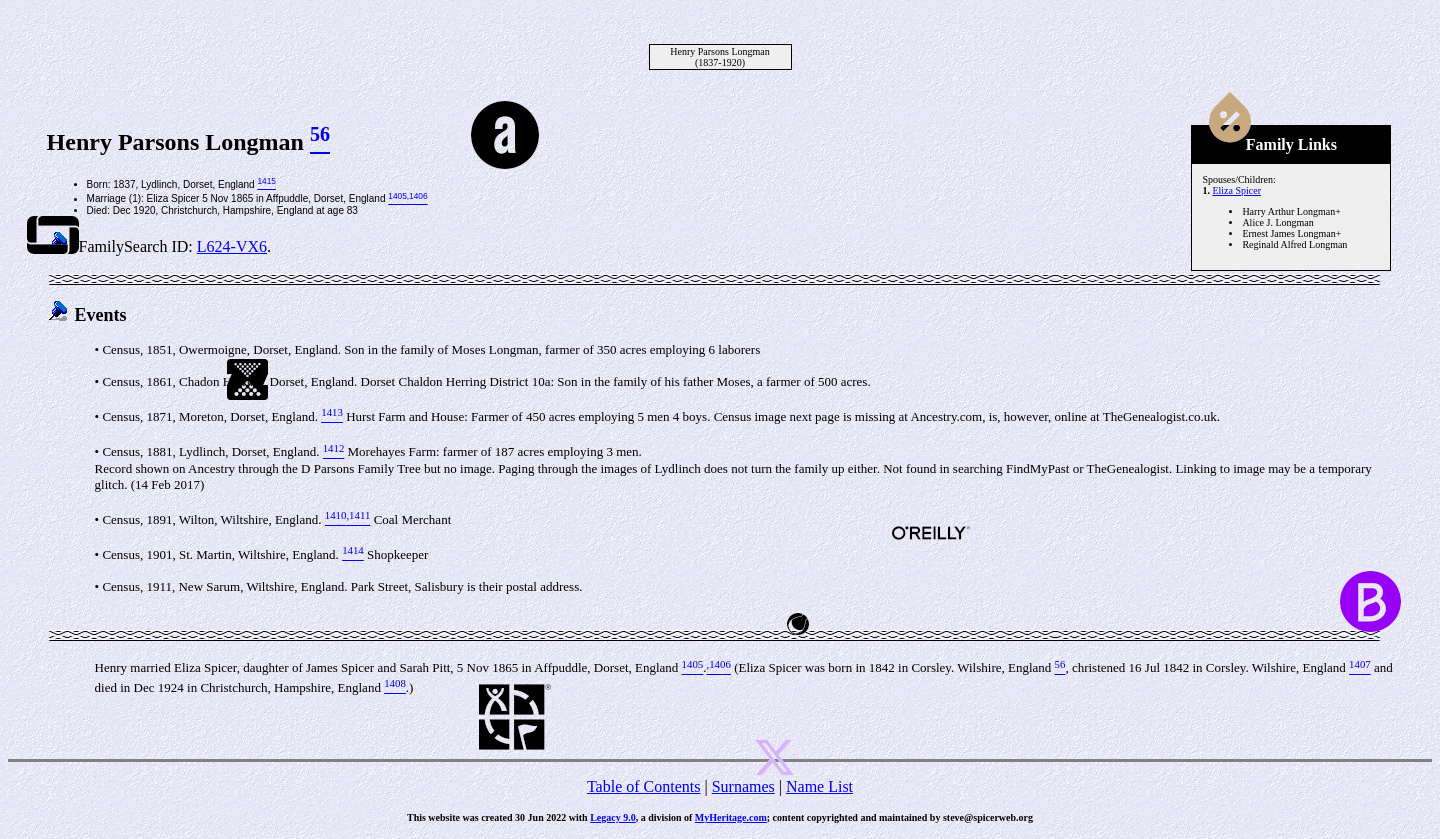  What do you see at coordinates (505, 135) in the screenshot?
I see `visit alamy stock photo website` at bounding box center [505, 135].